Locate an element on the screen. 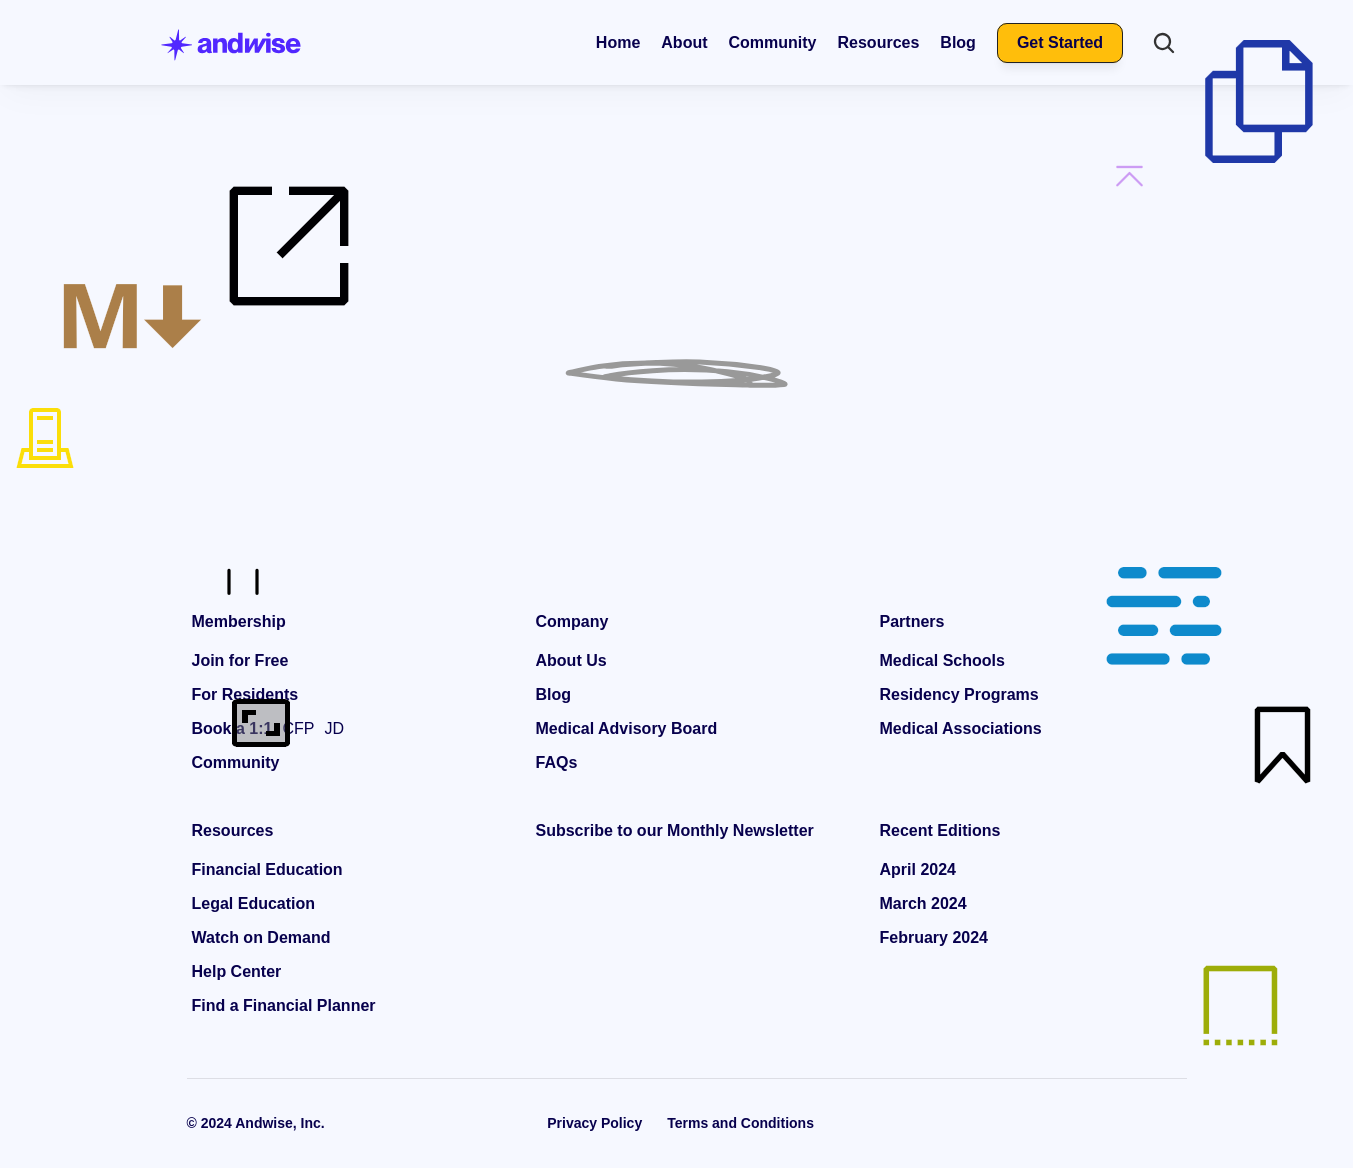  browse files in the explorer panel is located at coordinates (1261, 101).